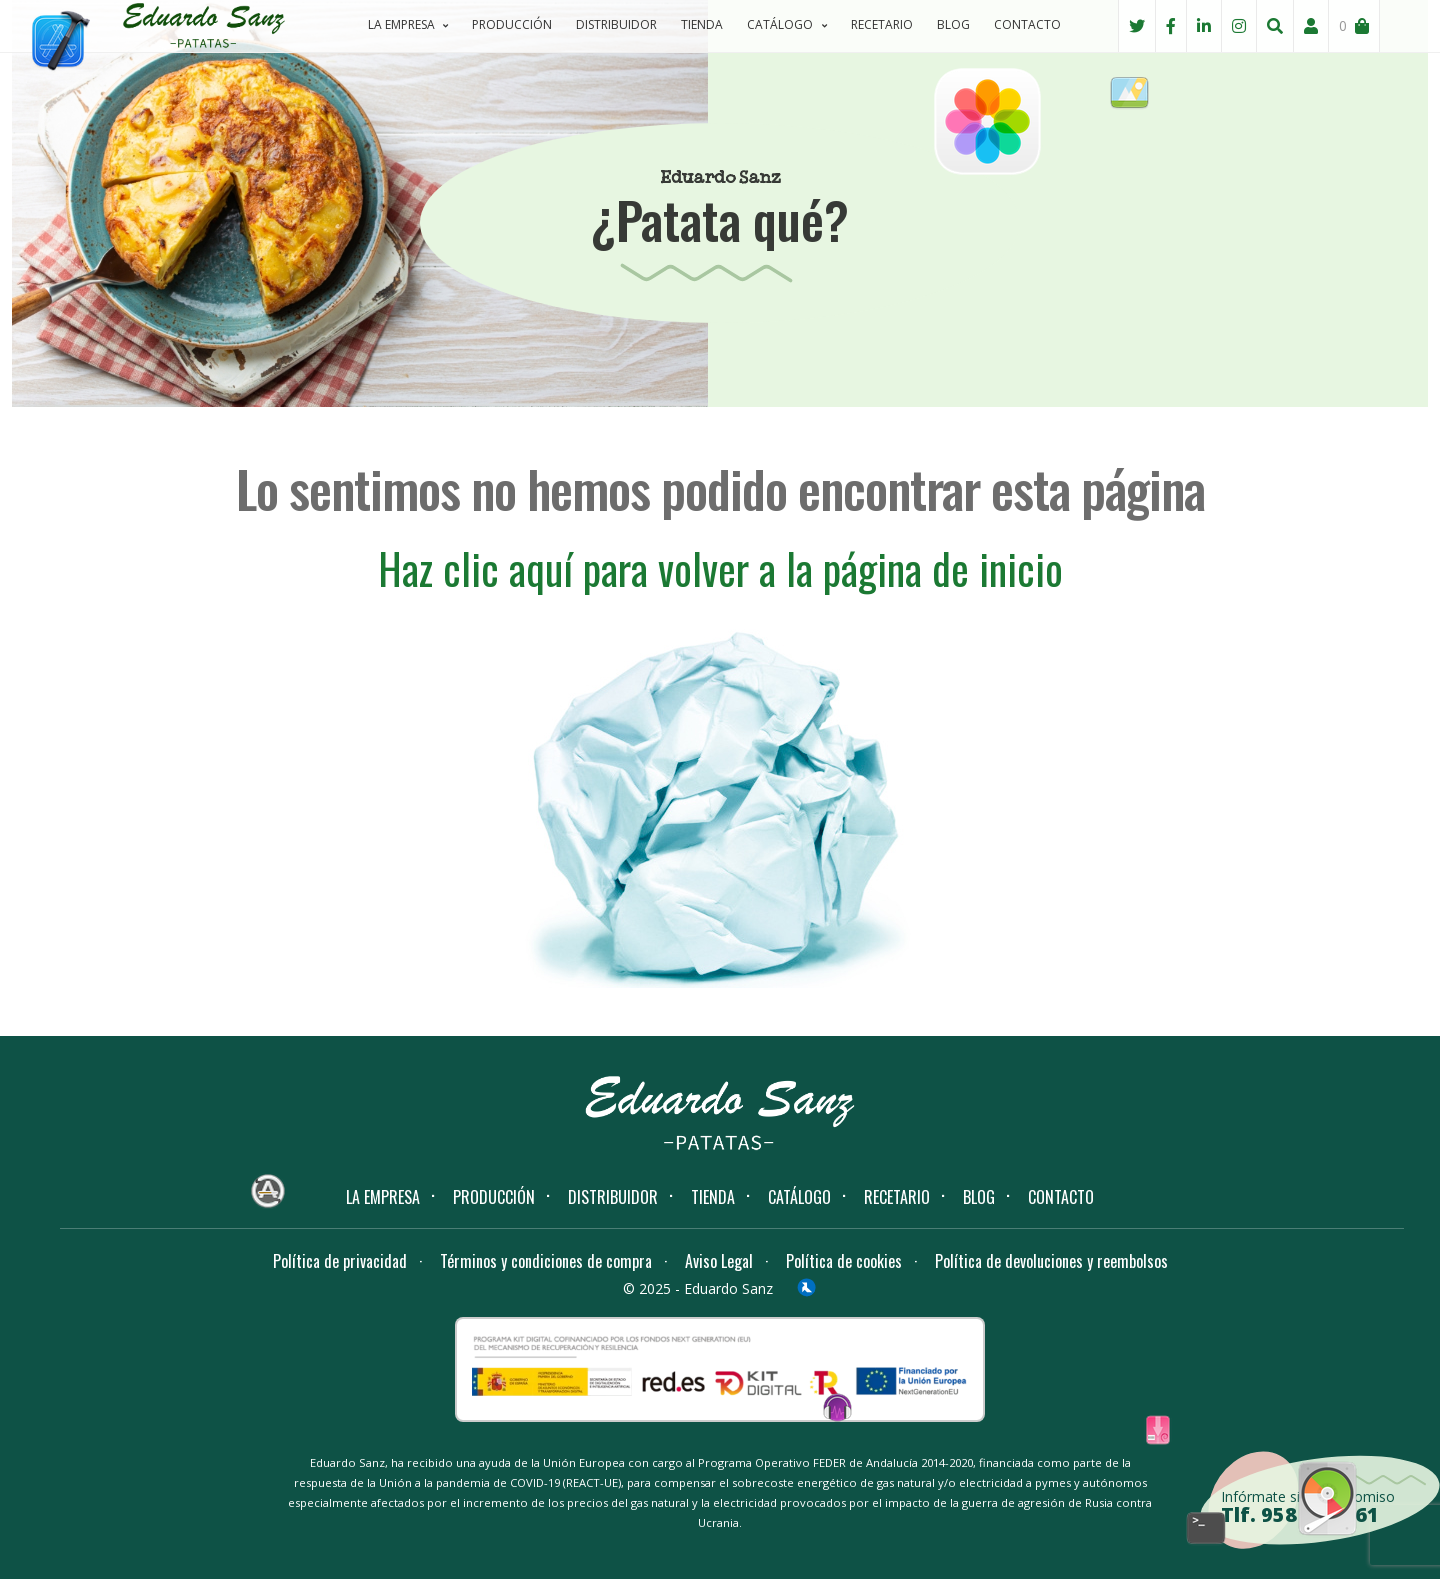  What do you see at coordinates (58, 41) in the screenshot?
I see `open Xcode development environment` at bounding box center [58, 41].